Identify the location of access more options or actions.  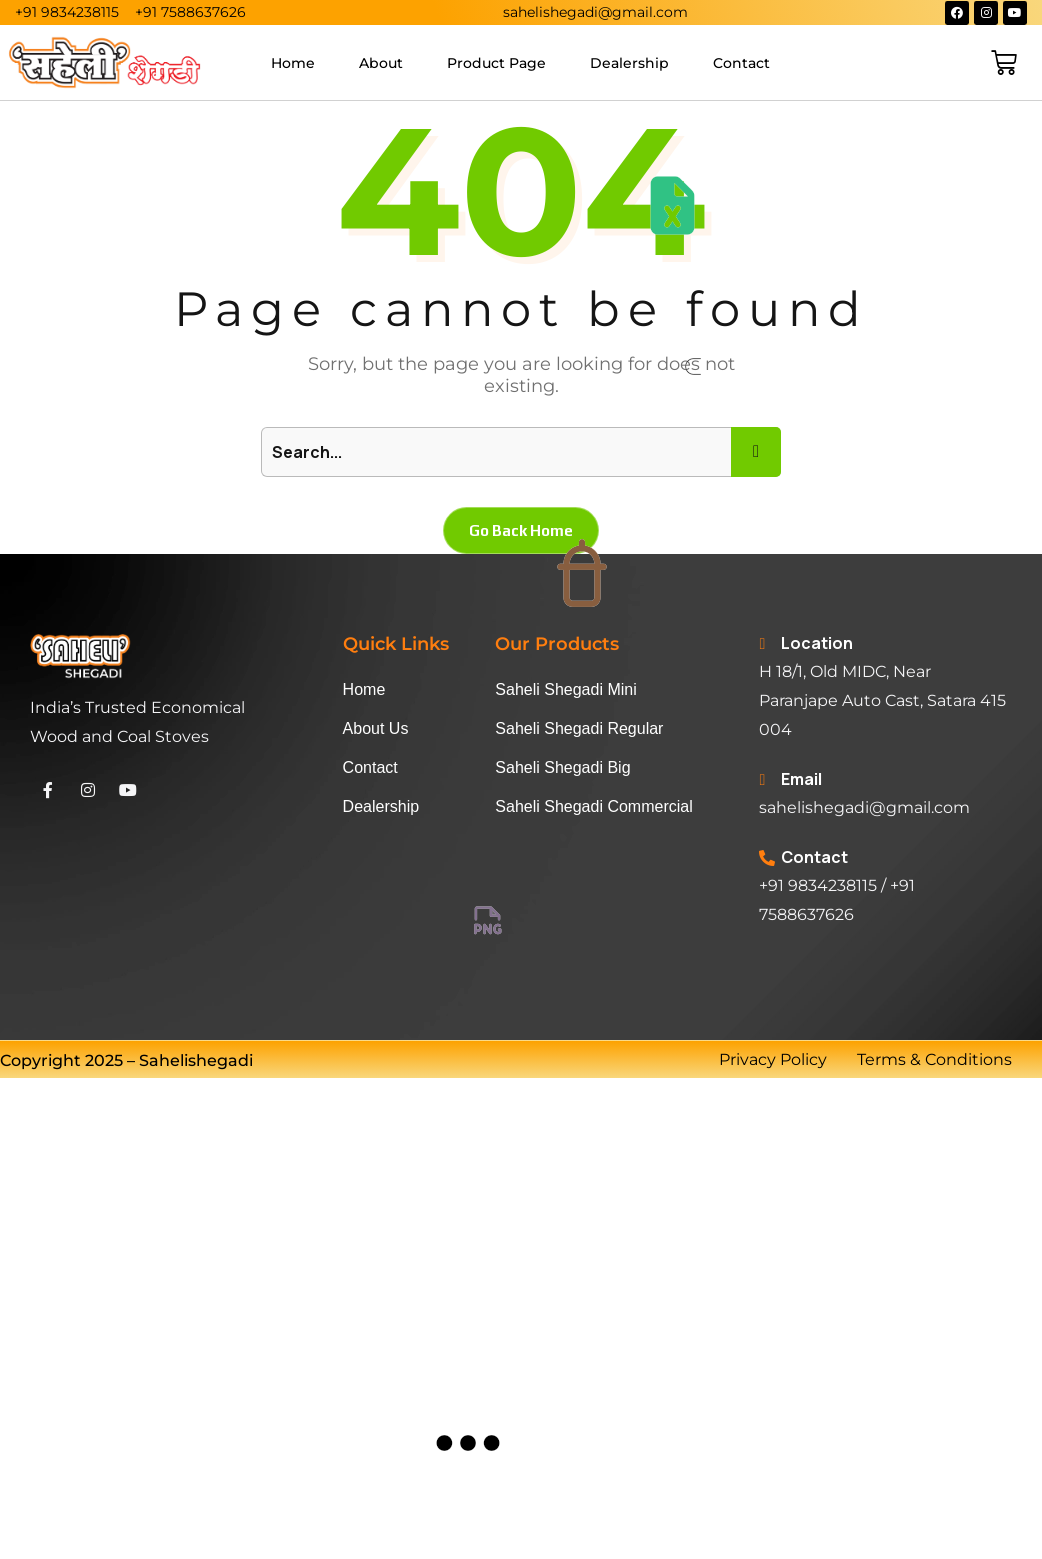
(468, 1443).